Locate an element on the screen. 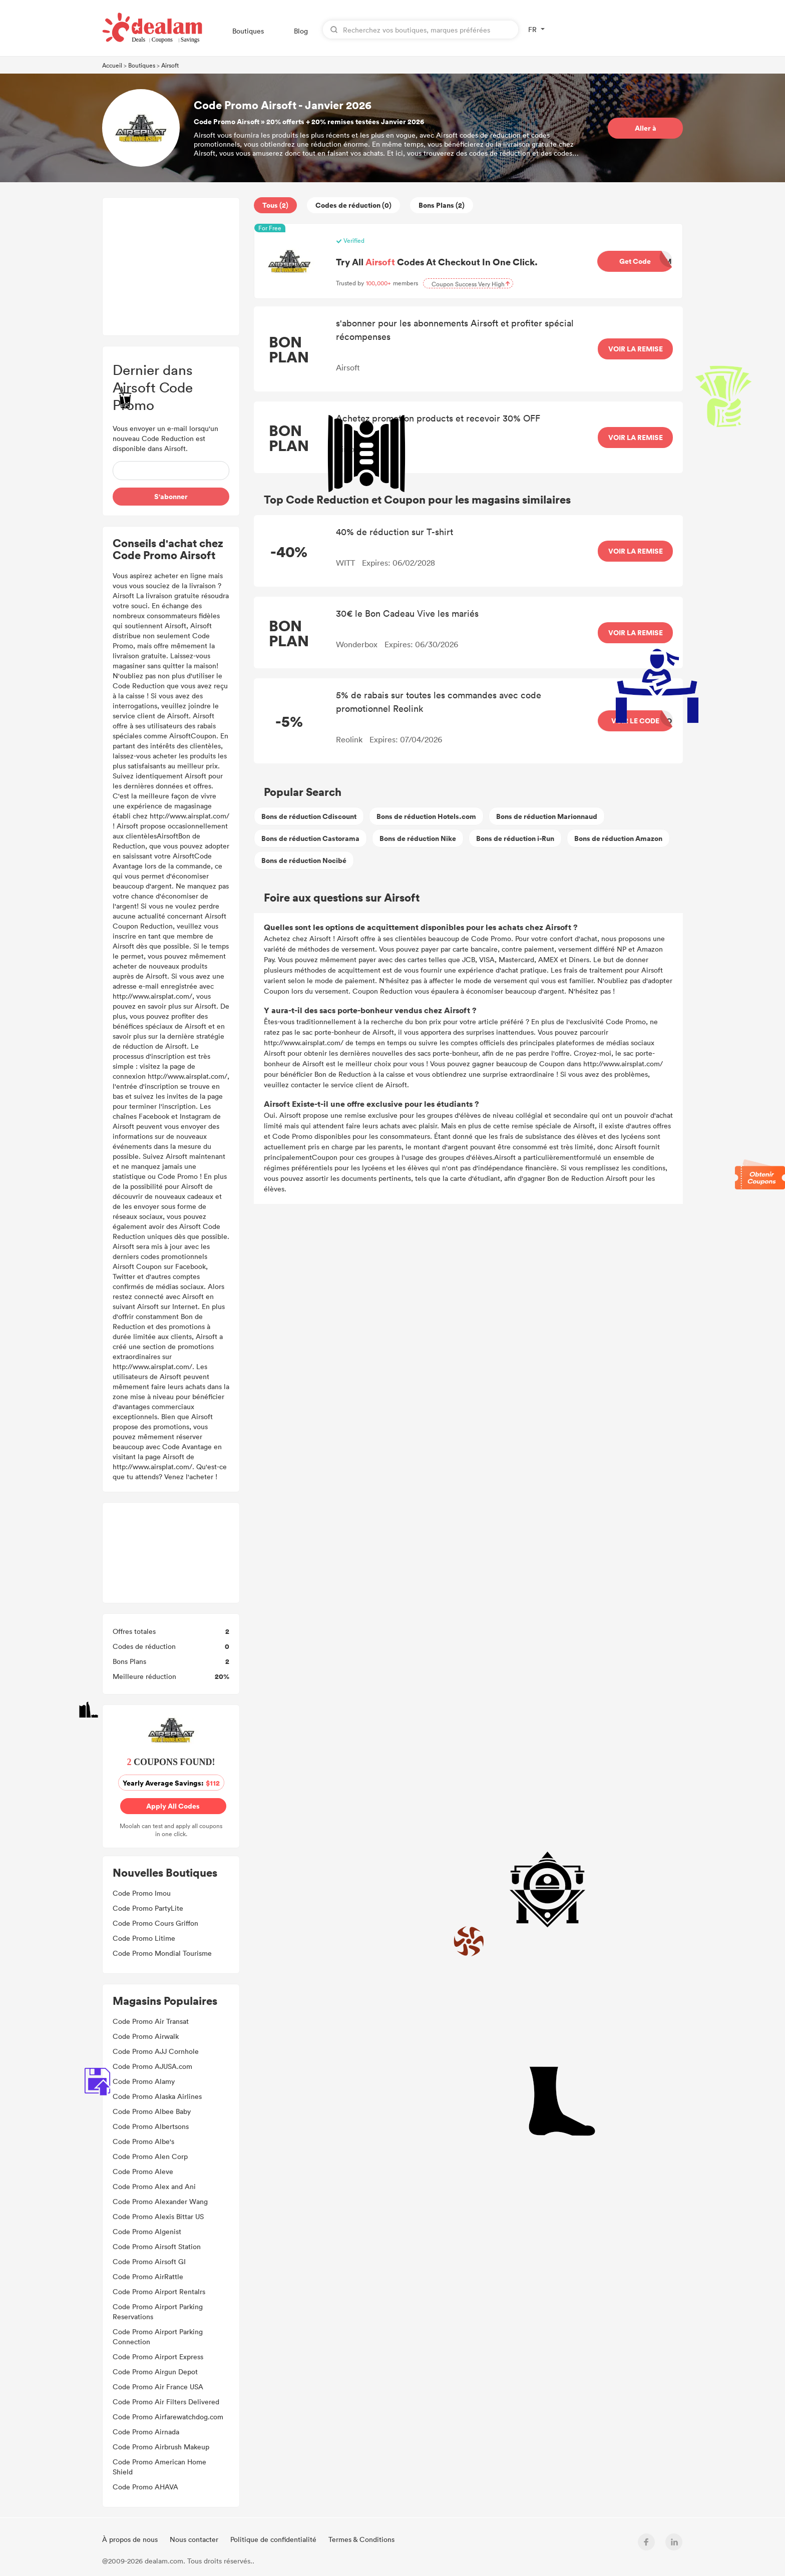 The width and height of the screenshot is (785, 2576). decorative emblem or badge for a game achievement is located at coordinates (547, 1889).